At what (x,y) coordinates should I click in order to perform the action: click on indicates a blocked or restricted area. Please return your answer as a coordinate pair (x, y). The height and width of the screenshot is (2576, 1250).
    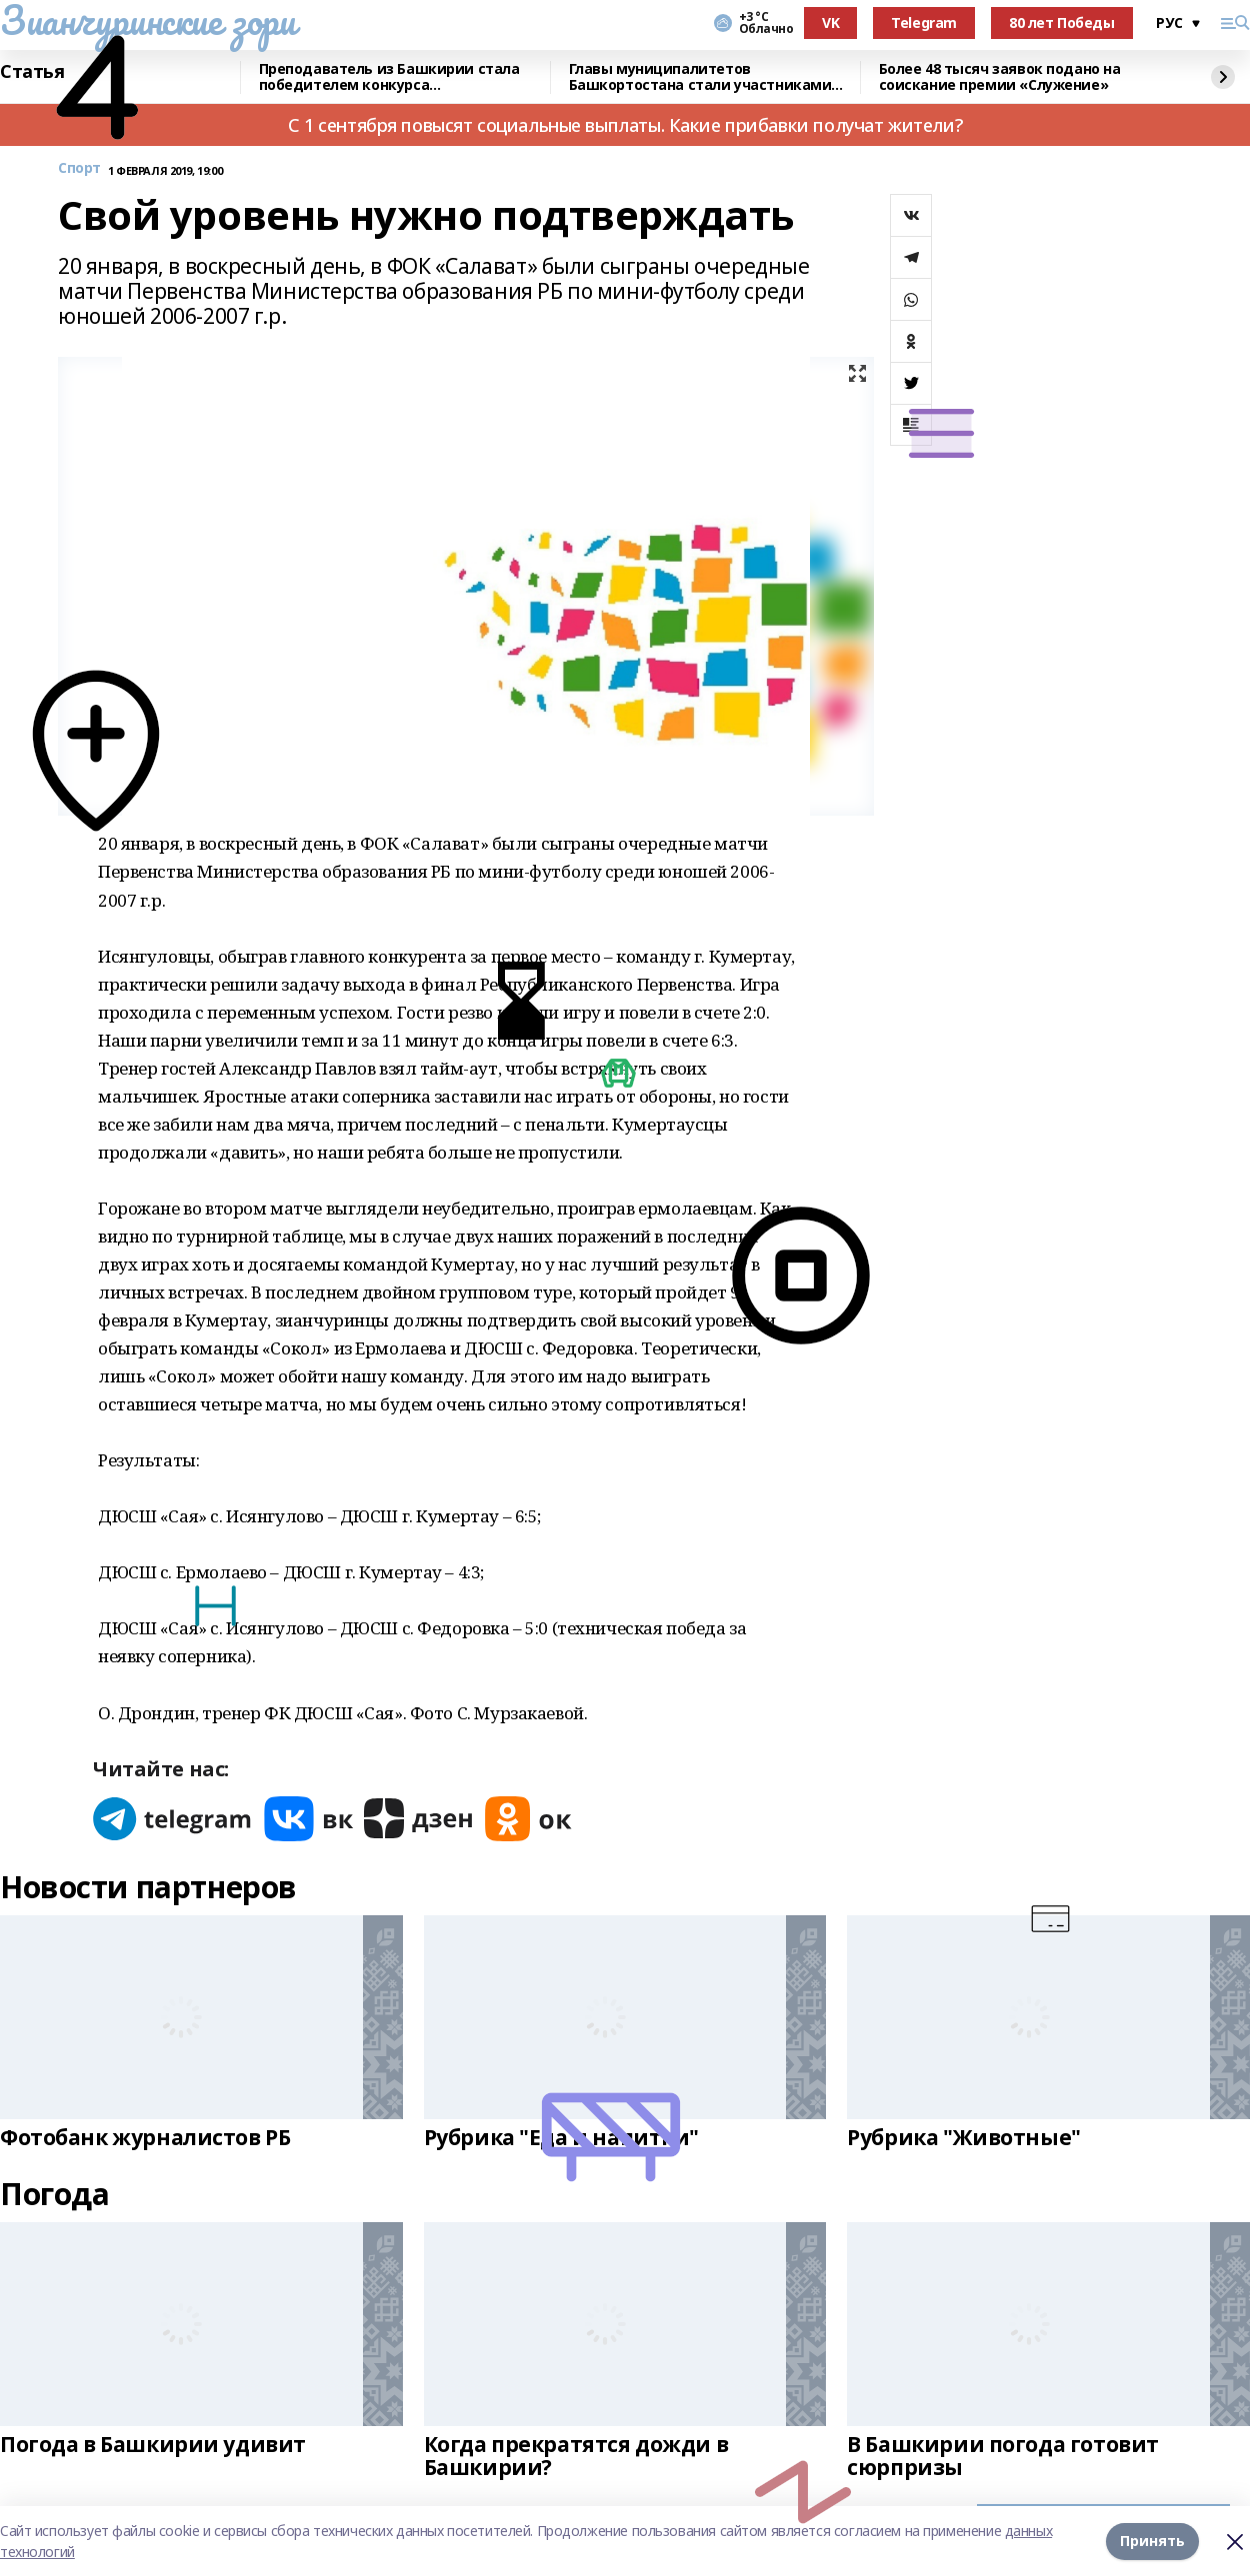
    Looking at the image, I should click on (611, 2132).